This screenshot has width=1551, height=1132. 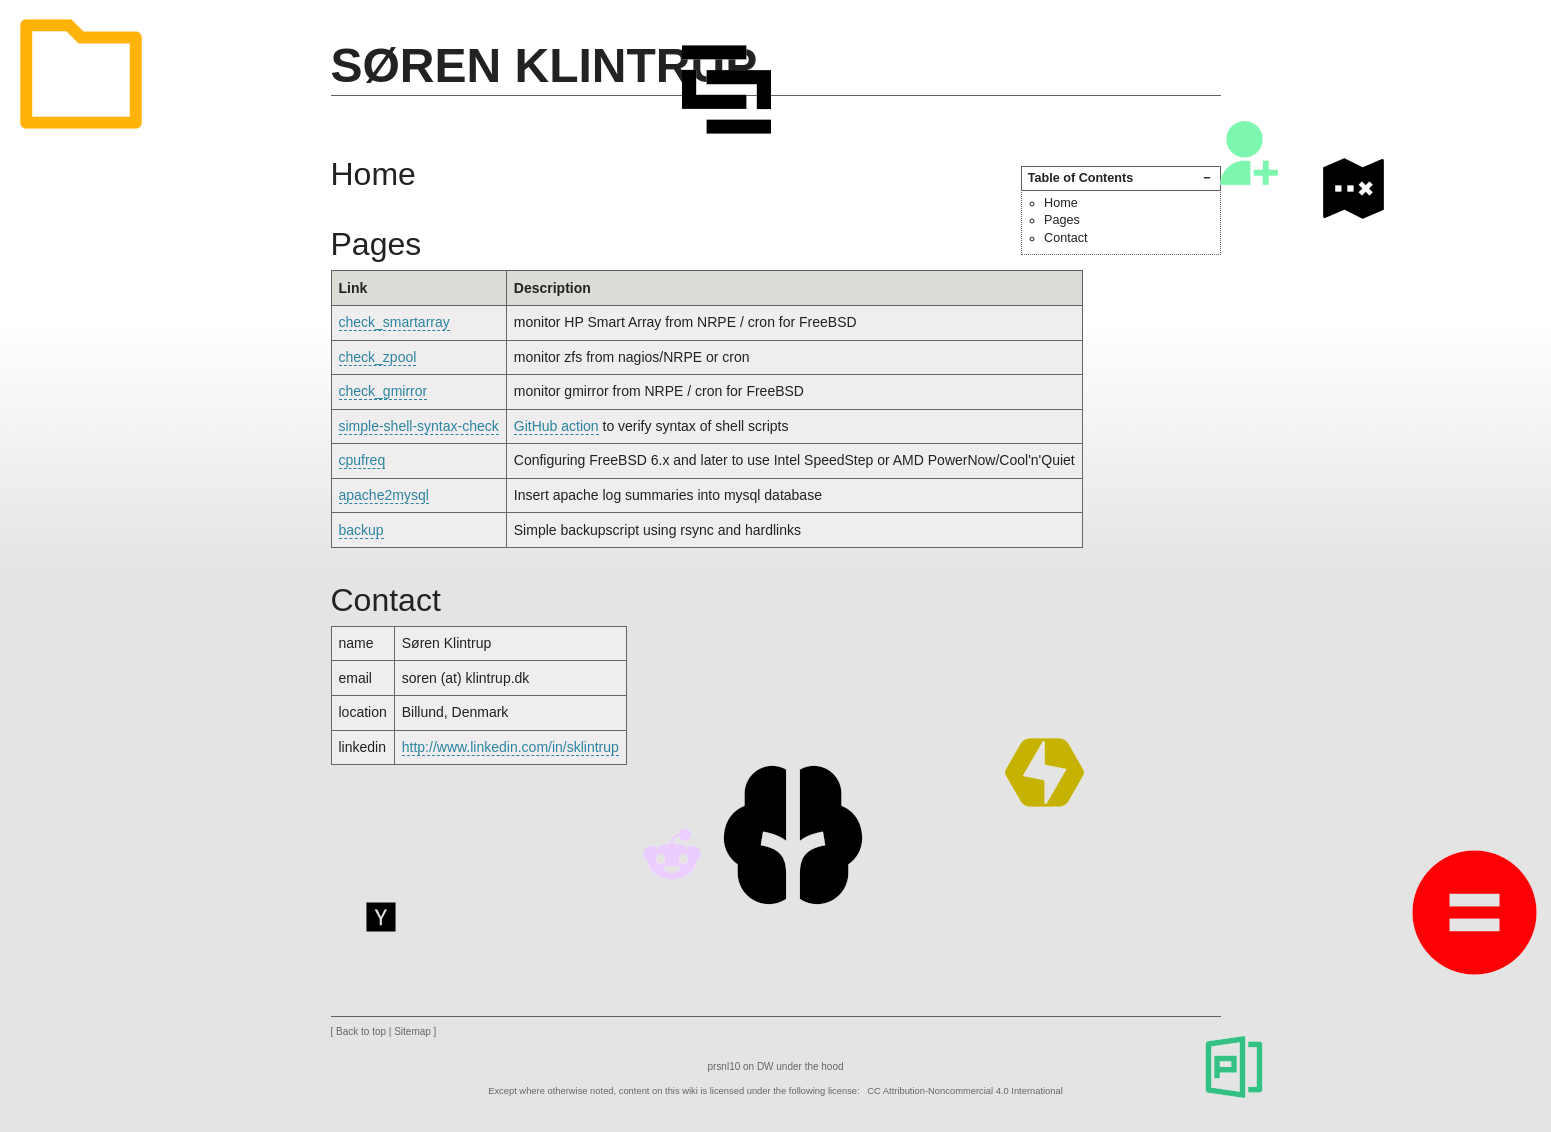 What do you see at coordinates (81, 74) in the screenshot?
I see `open folder to view files` at bounding box center [81, 74].